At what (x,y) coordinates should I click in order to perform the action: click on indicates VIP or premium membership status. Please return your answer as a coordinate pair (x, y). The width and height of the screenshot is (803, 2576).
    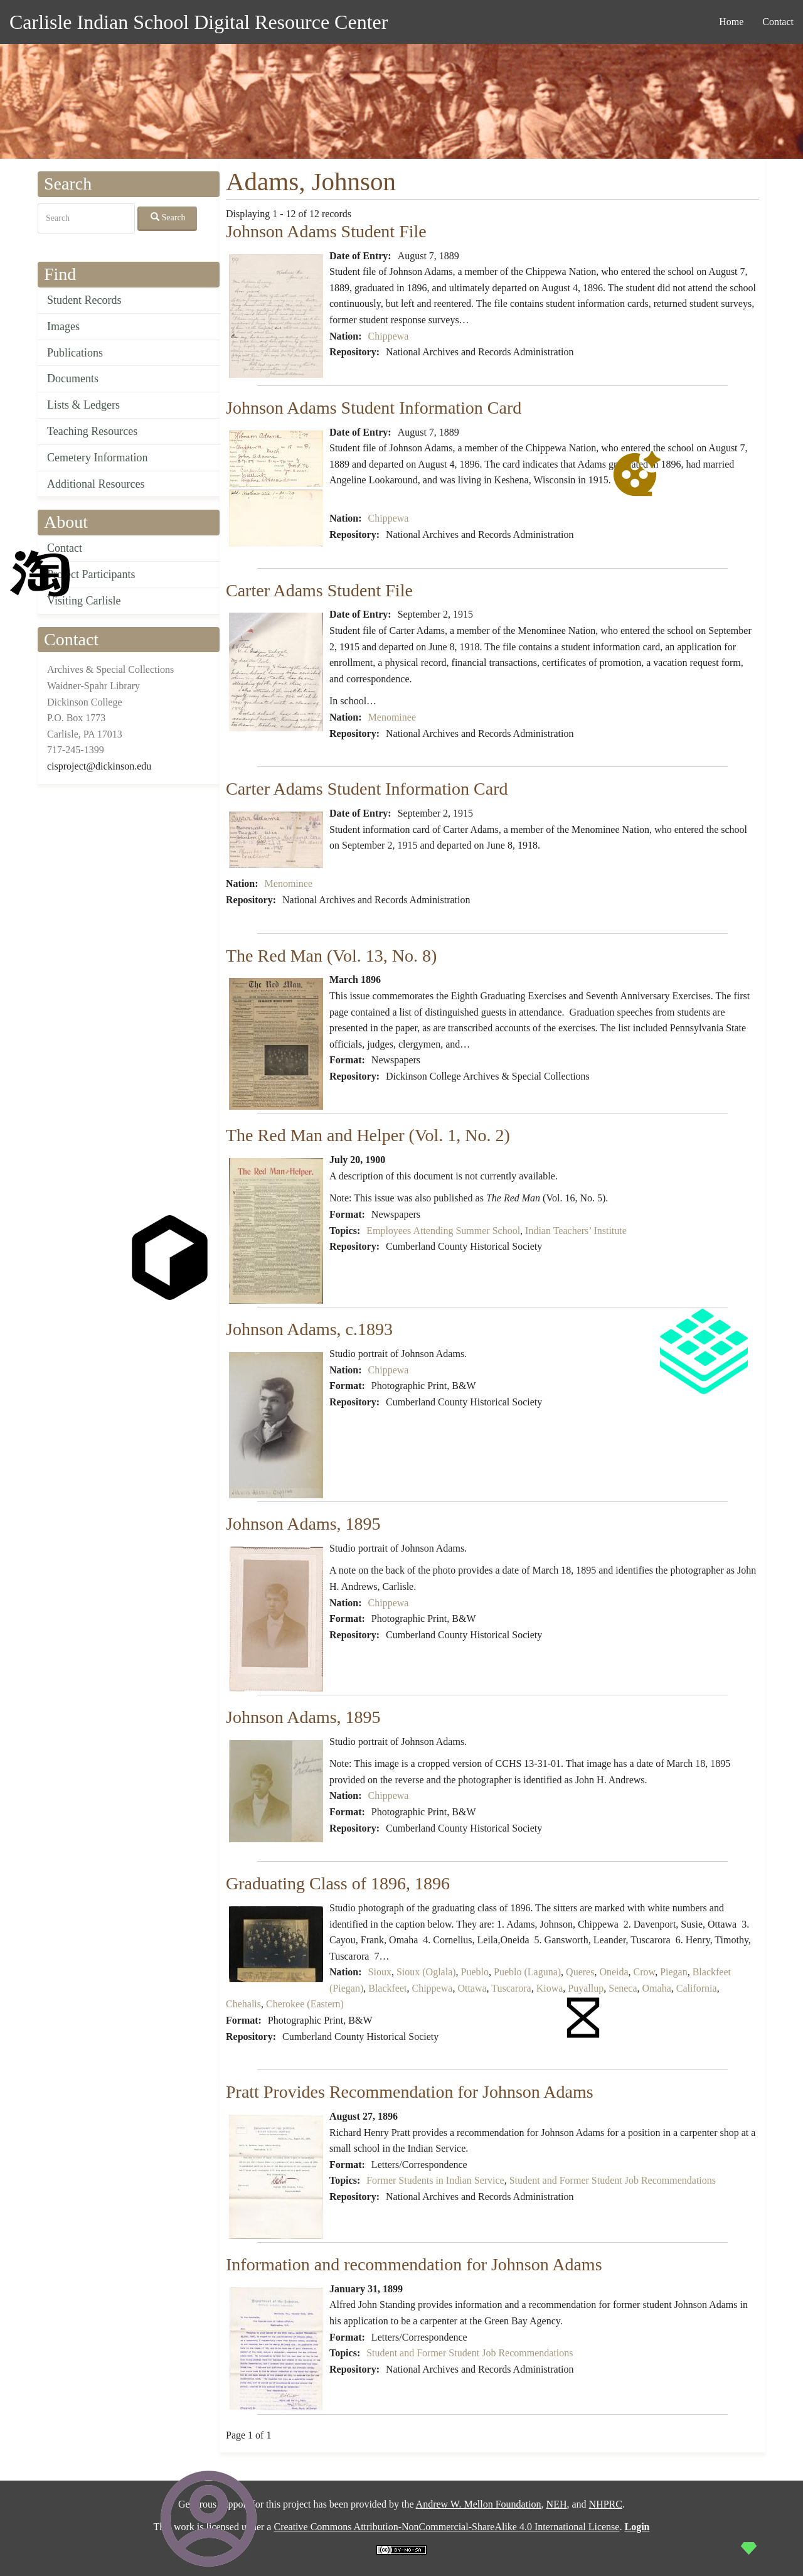
    Looking at the image, I should click on (748, 2548).